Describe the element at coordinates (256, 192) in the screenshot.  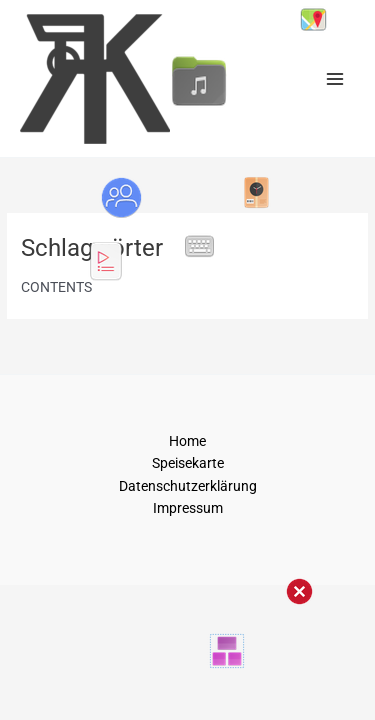
I see `package manager is processing or waiting` at that location.